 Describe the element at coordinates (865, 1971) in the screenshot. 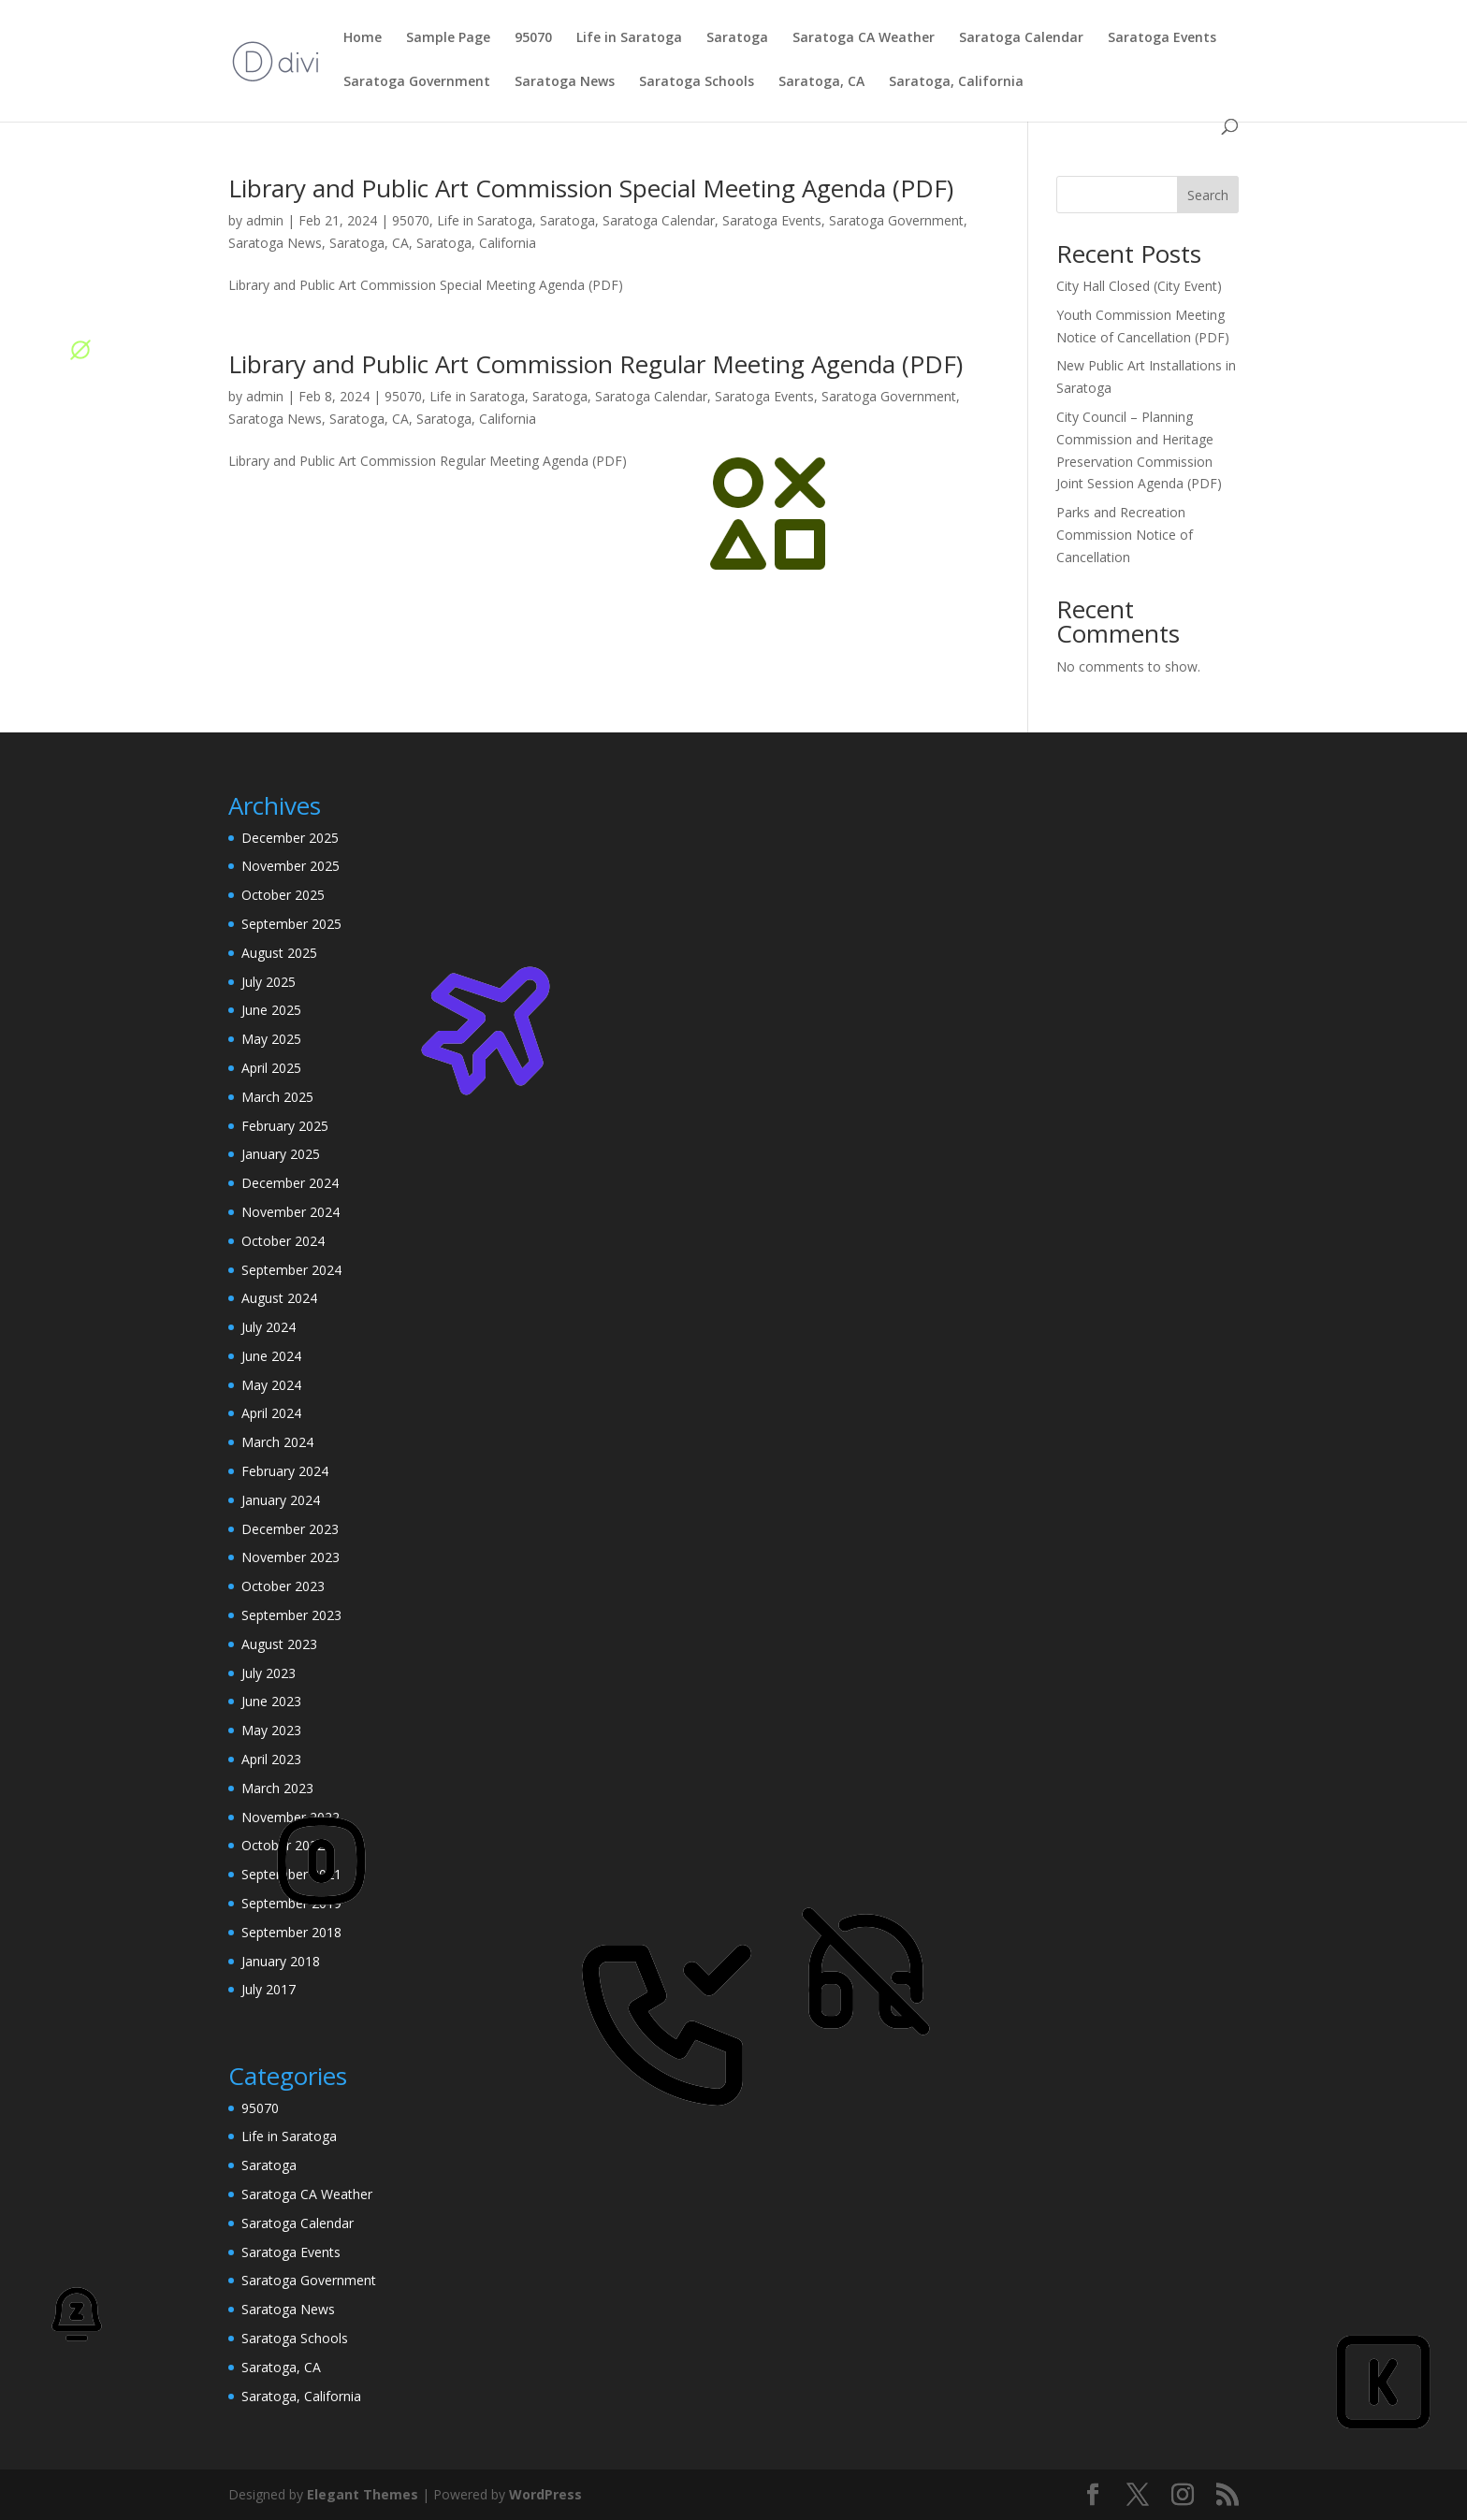

I see `mute or disable audio output` at that location.